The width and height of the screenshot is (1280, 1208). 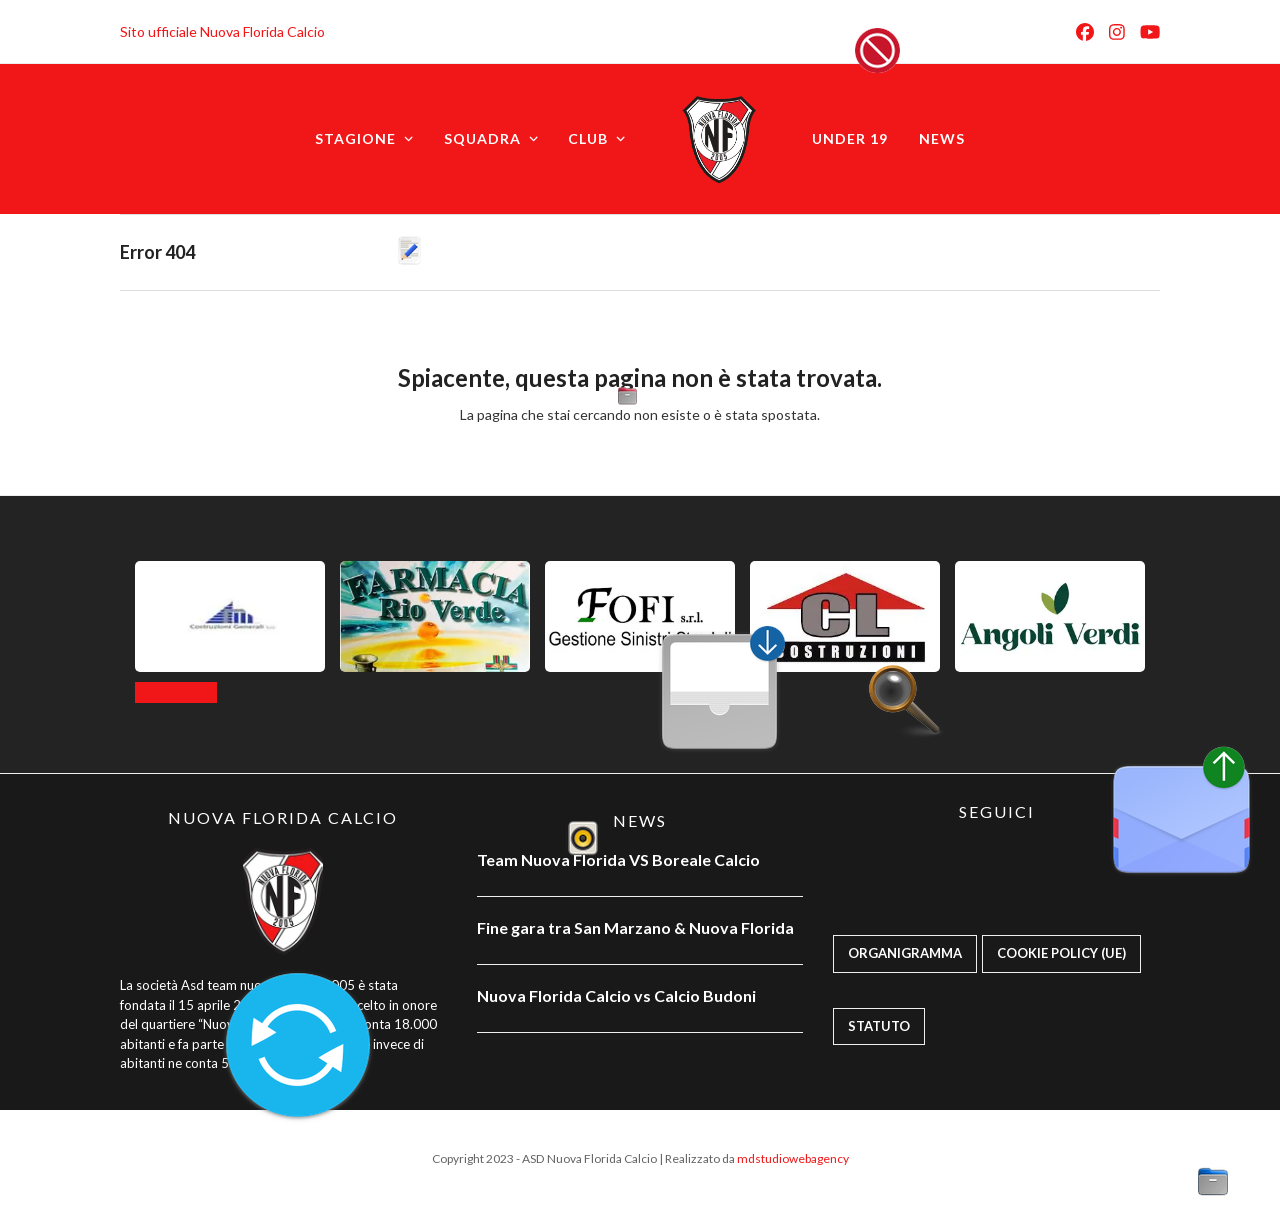 I want to click on open text editor application, so click(x=409, y=250).